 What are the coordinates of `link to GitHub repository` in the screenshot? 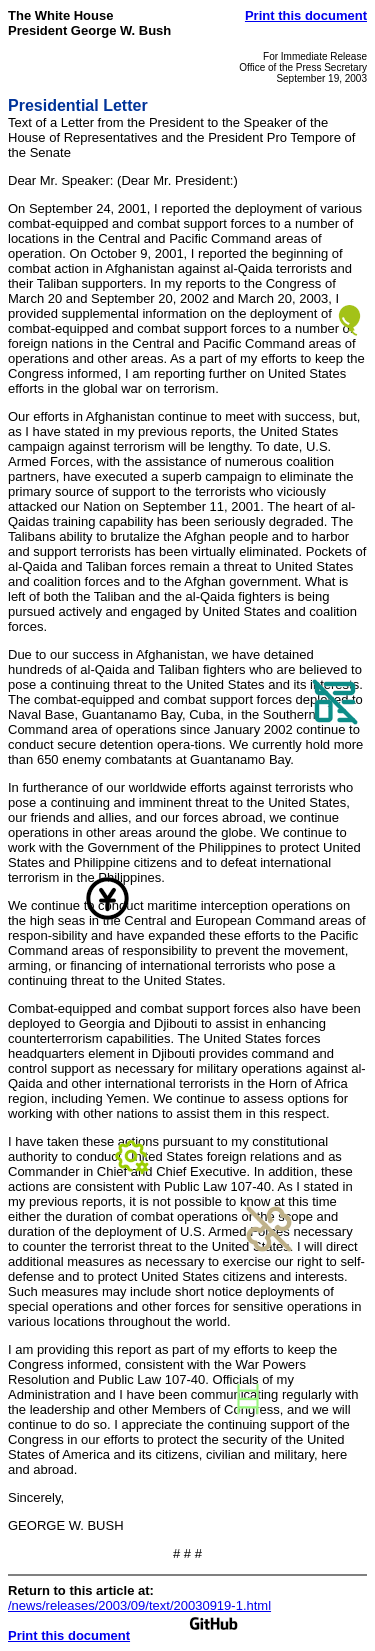 It's located at (214, 1623).